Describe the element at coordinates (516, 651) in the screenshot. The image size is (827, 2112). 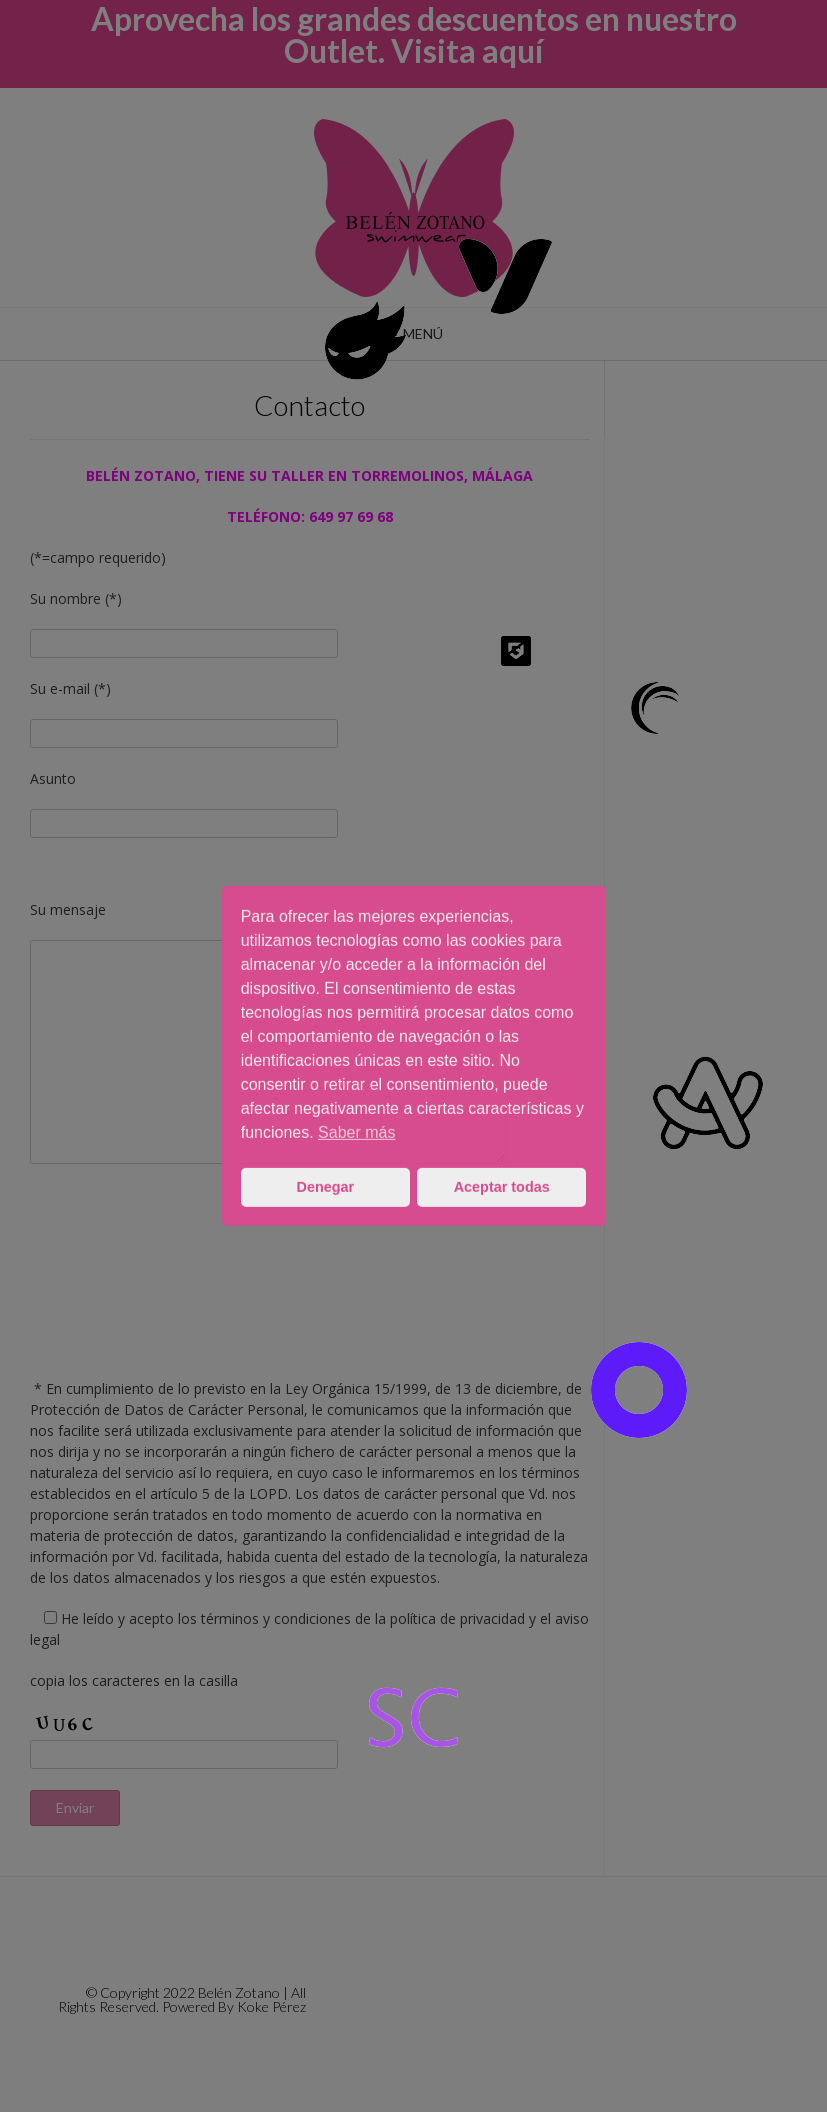
I see `clubforce app or service logo` at that location.